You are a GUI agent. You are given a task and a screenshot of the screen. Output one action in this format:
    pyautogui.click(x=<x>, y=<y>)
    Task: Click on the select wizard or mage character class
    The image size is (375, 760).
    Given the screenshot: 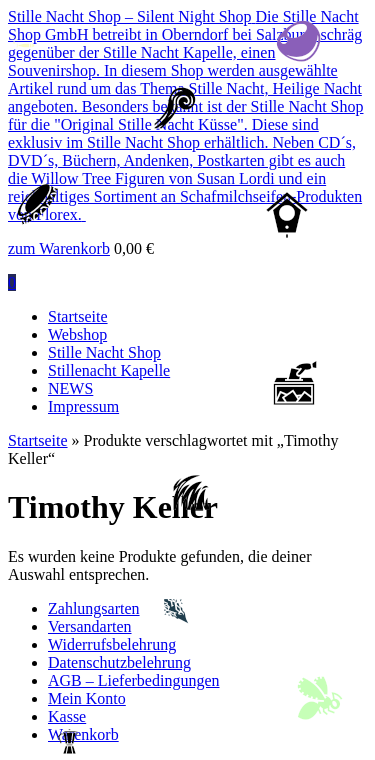 What is the action you would take?
    pyautogui.click(x=175, y=108)
    